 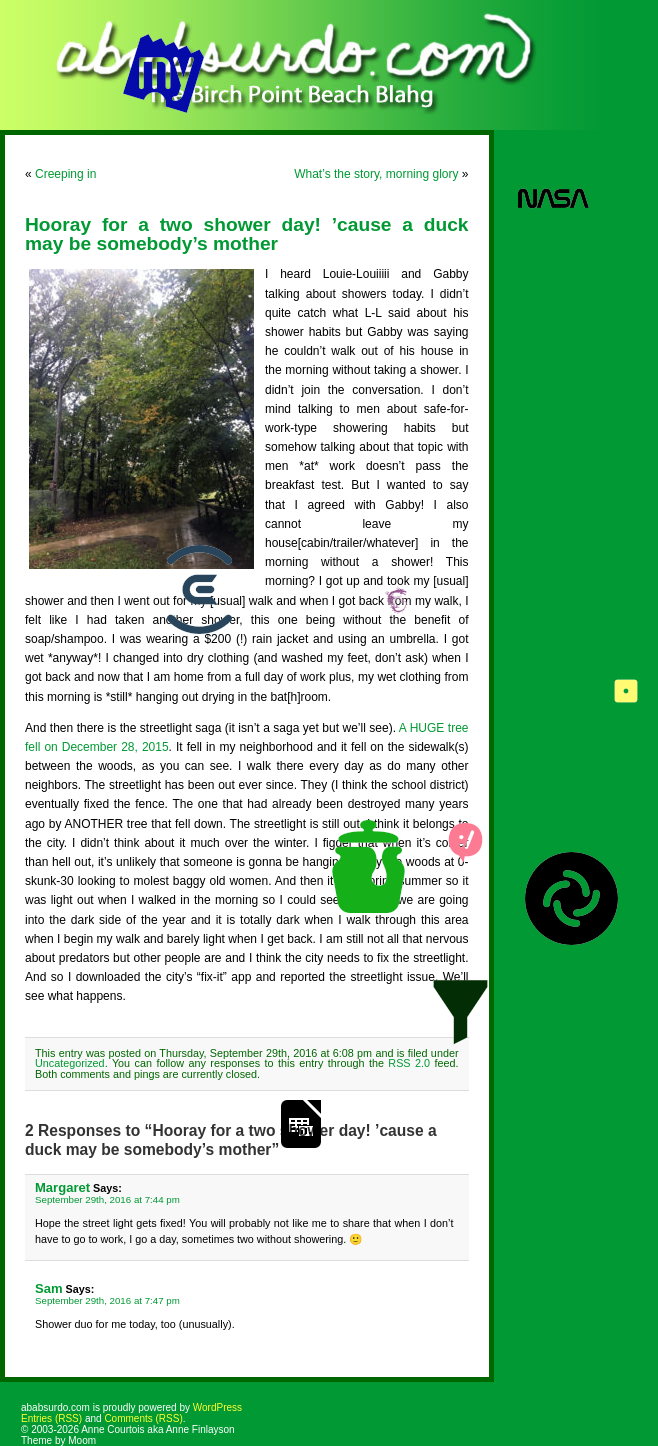 I want to click on roll the dice or generate a random result, so click(x=626, y=691).